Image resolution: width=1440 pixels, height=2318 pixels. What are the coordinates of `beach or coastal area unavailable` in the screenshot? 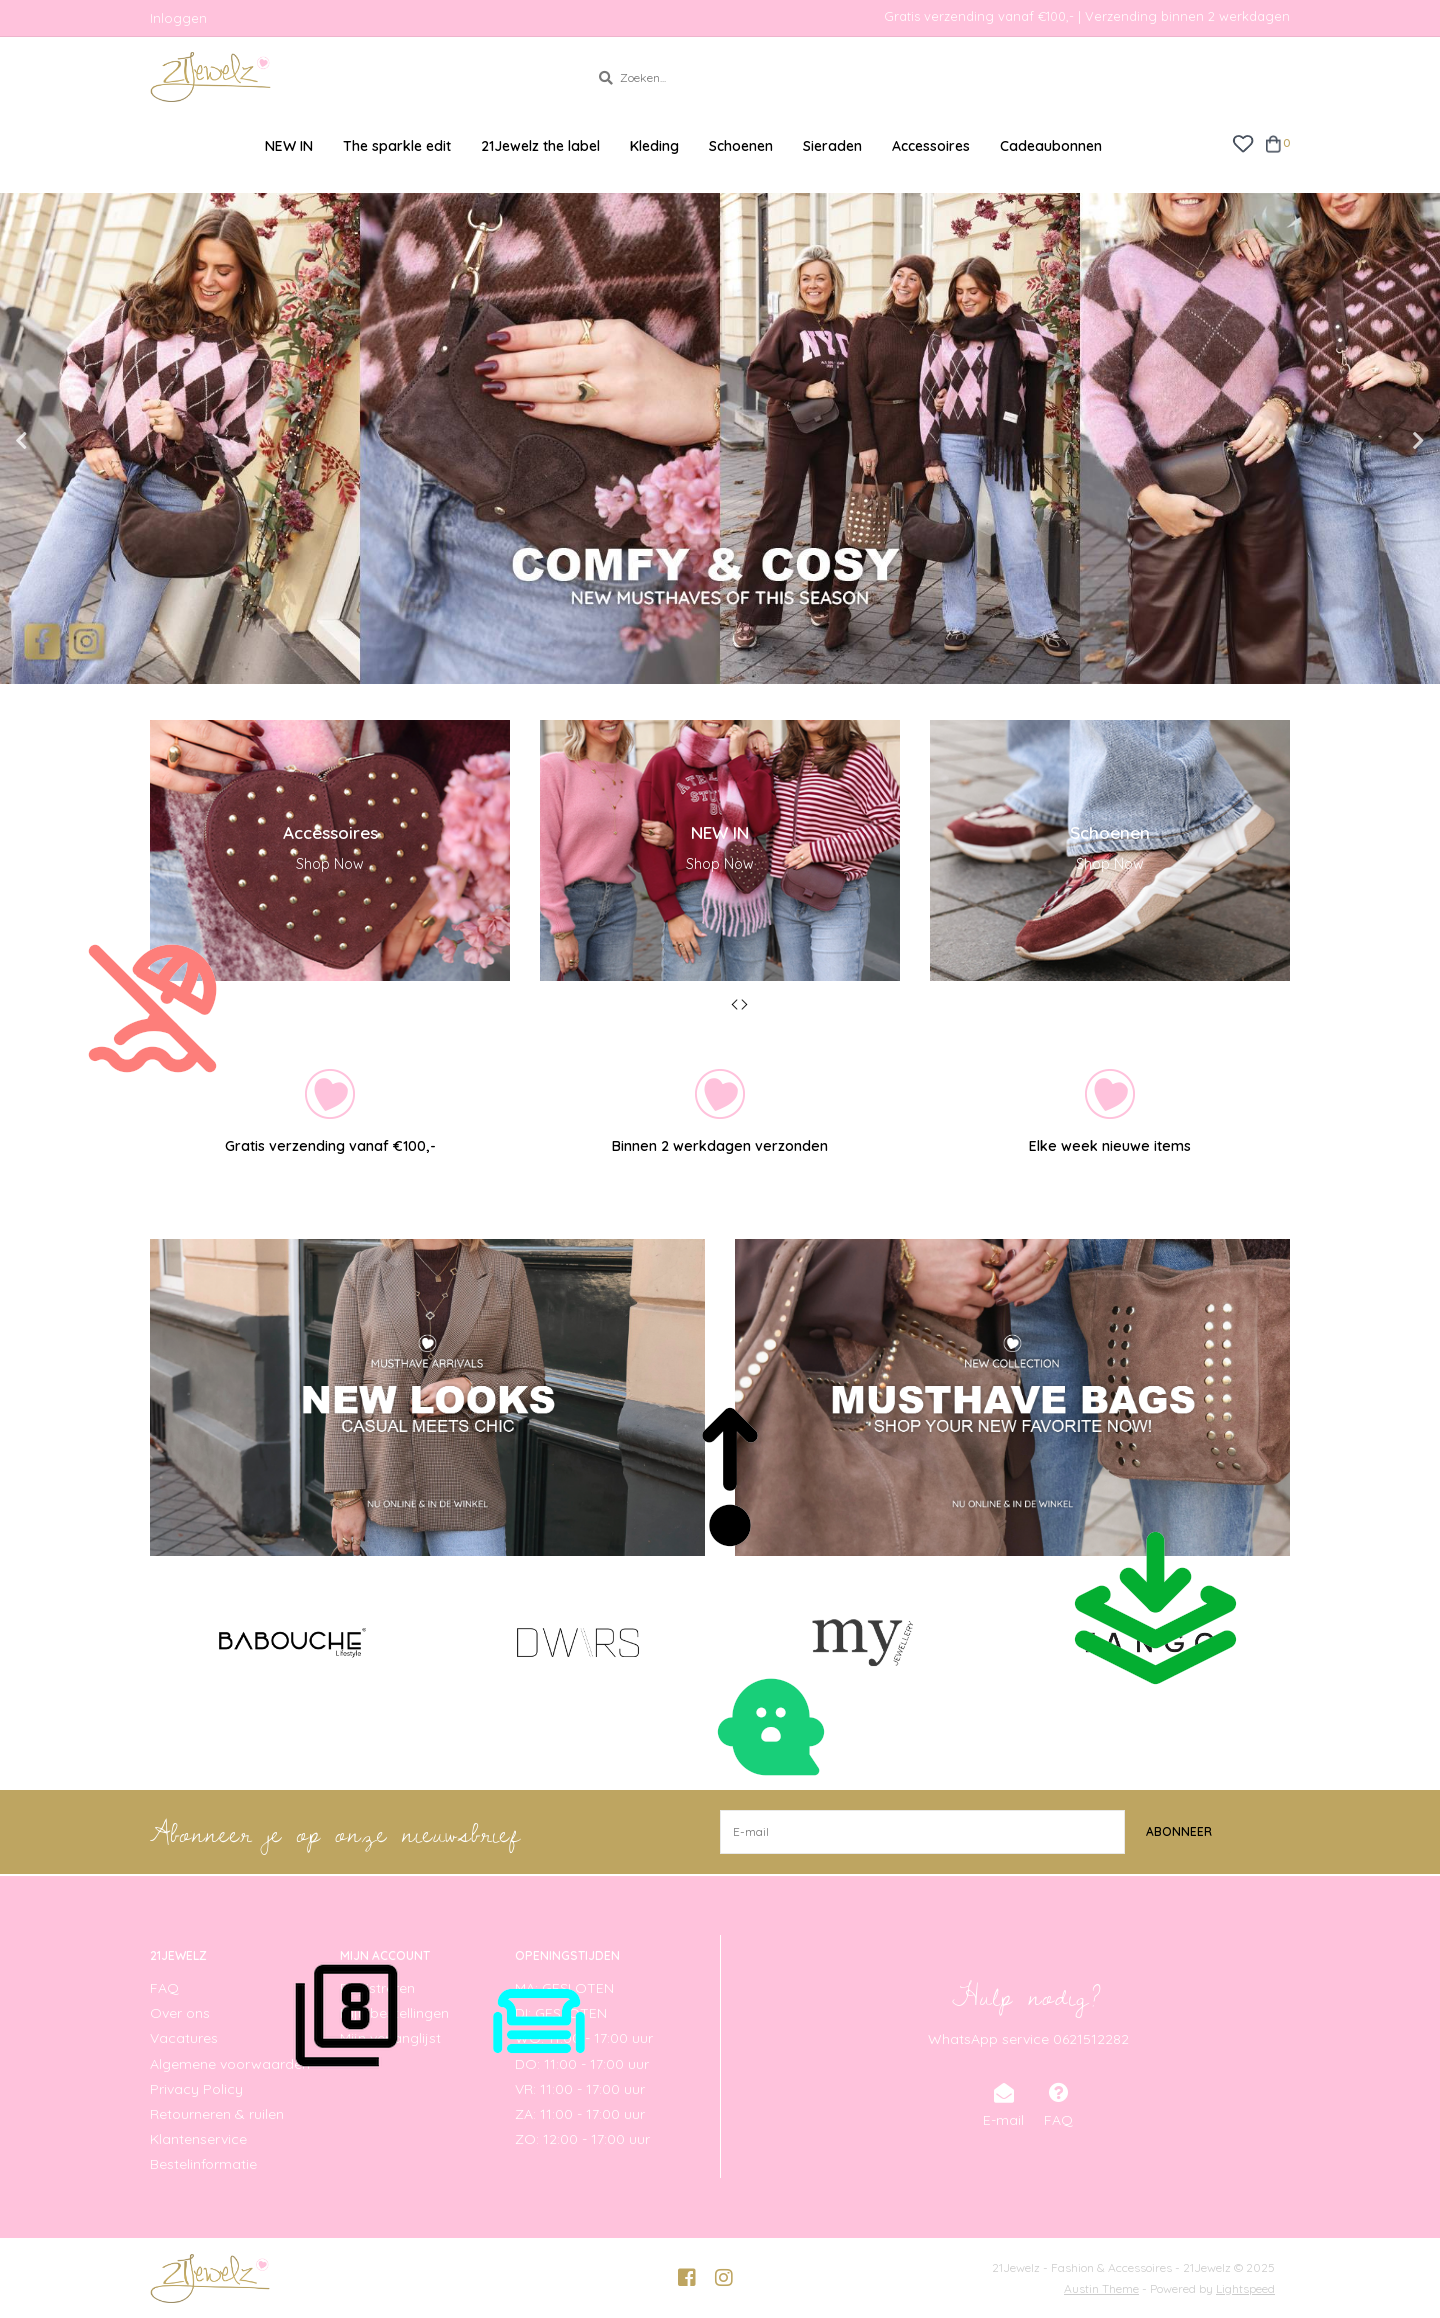 It's located at (152, 1008).